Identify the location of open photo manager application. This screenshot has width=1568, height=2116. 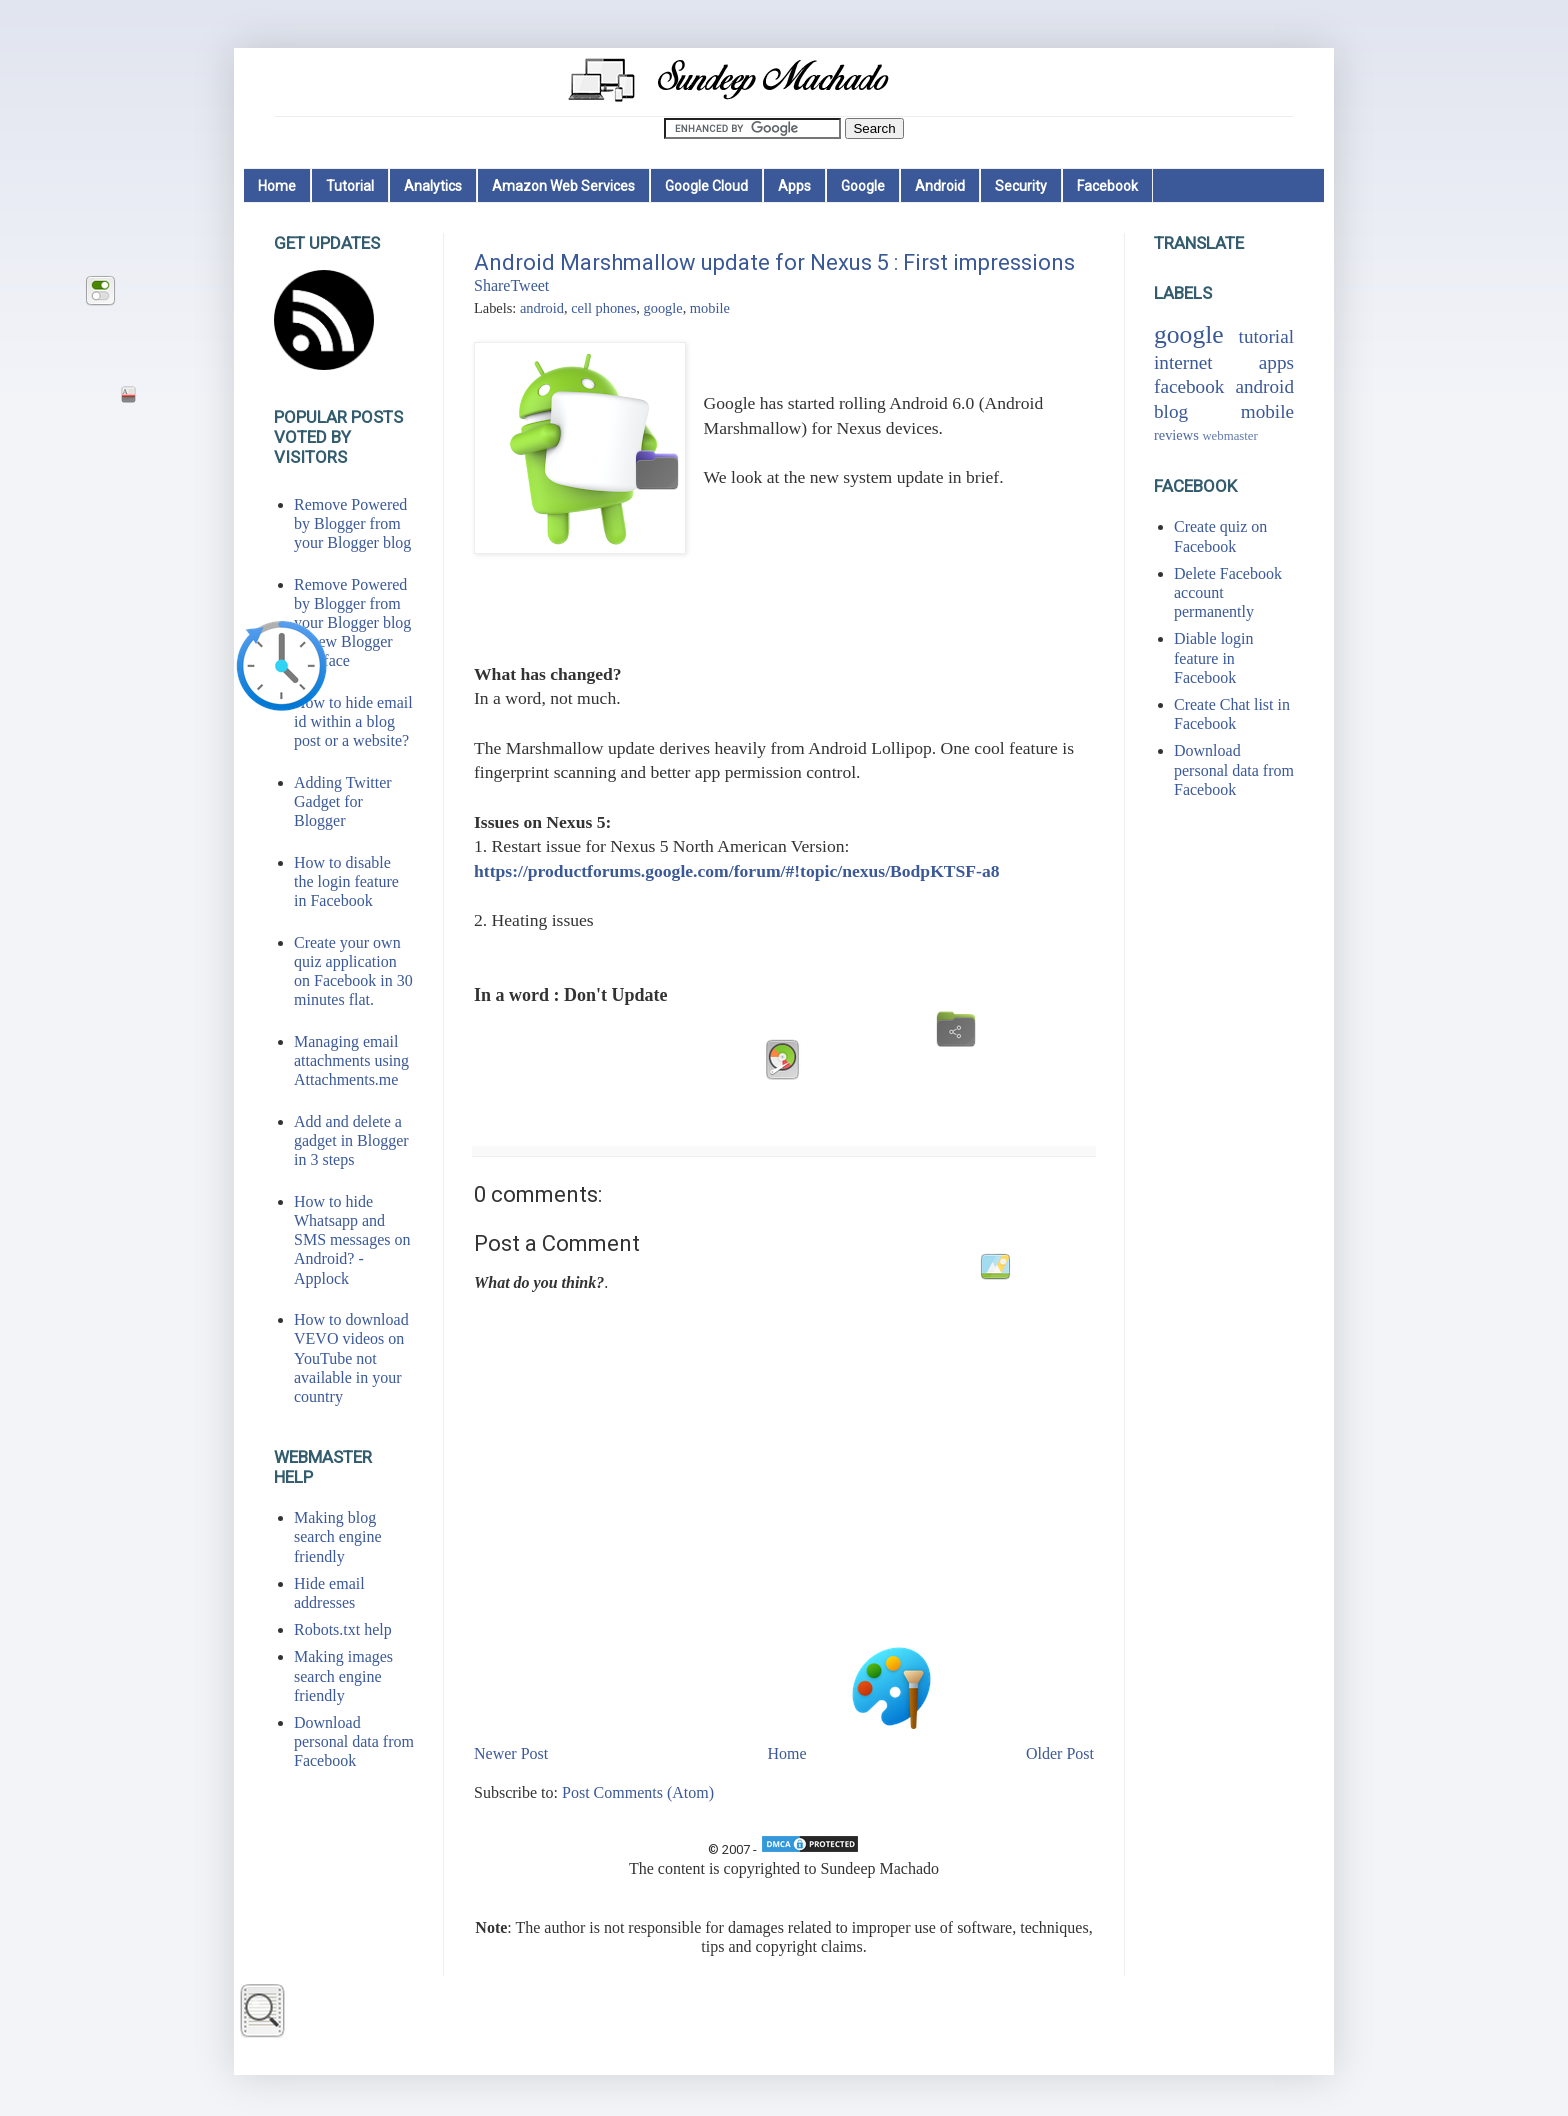
(995, 1266).